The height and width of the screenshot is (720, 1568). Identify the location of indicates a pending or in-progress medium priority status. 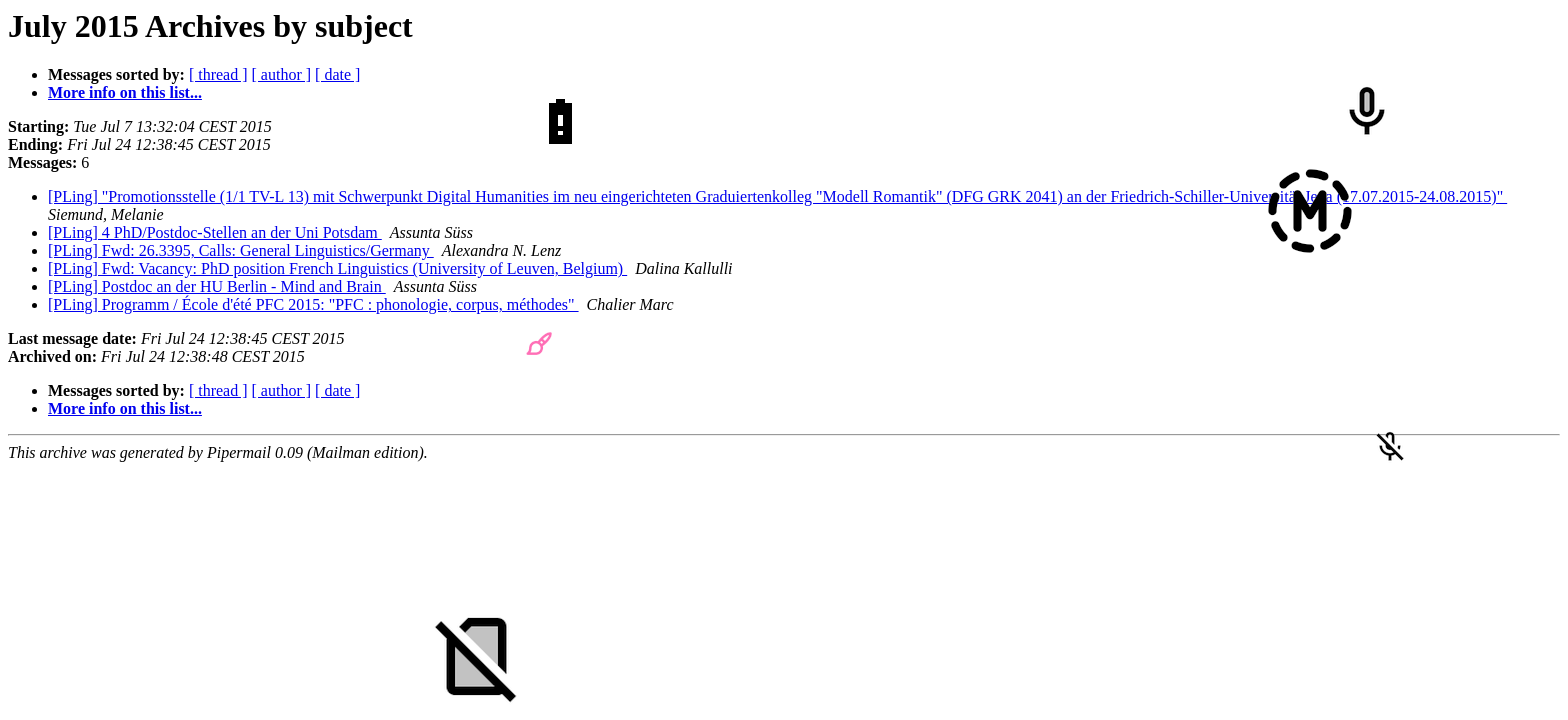
(1310, 211).